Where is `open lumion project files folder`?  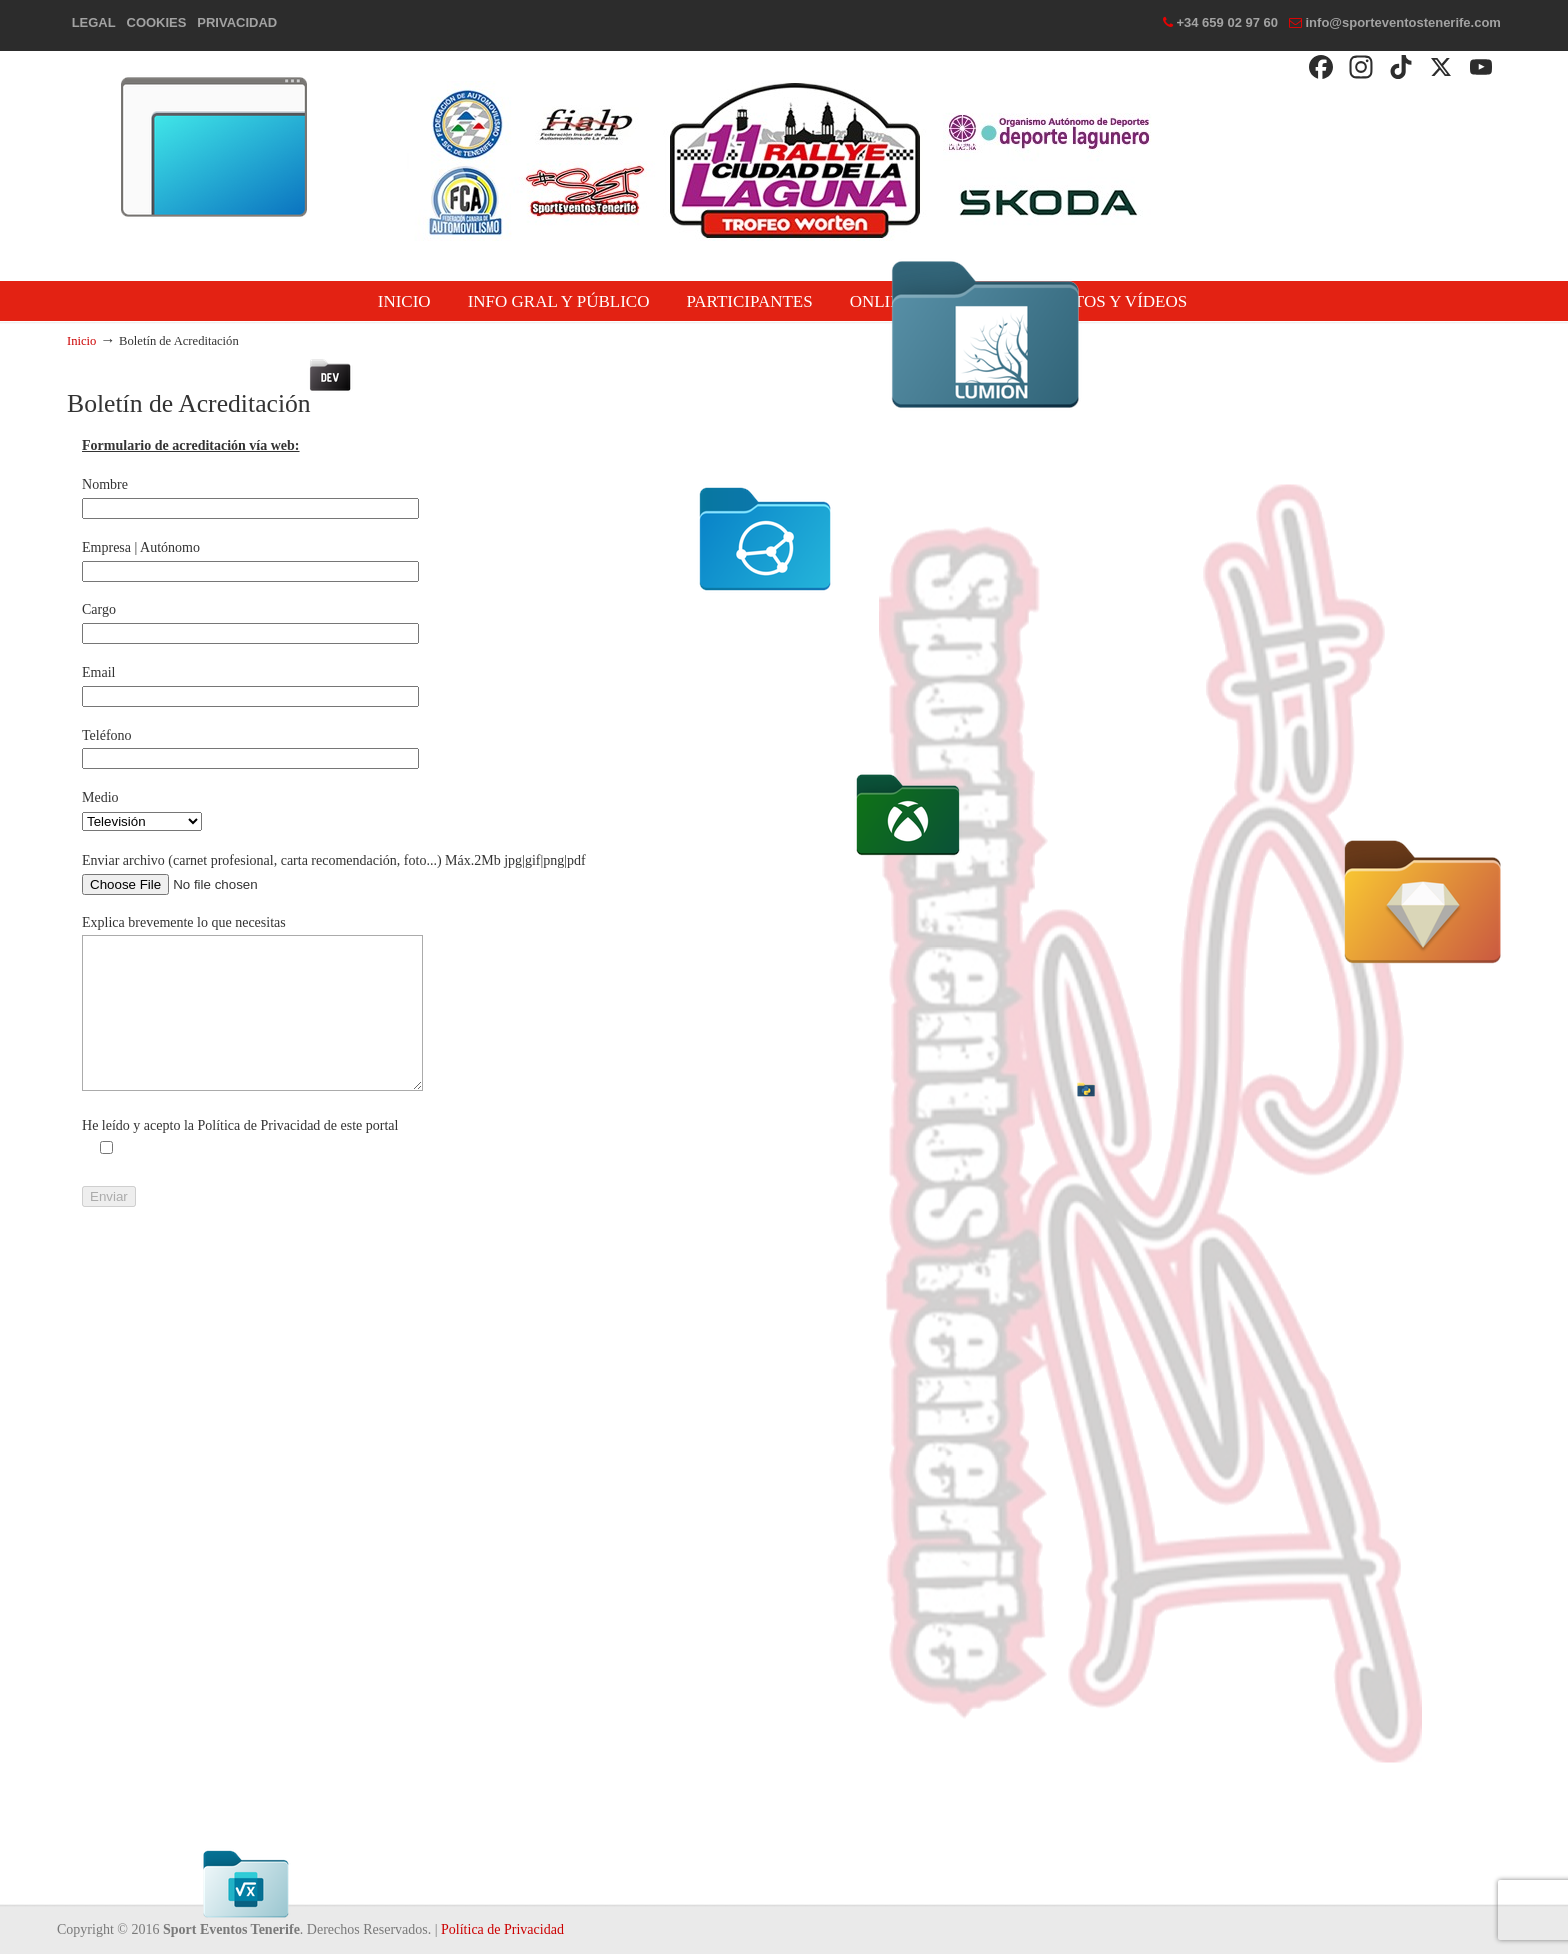 open lumion project files folder is located at coordinates (984, 339).